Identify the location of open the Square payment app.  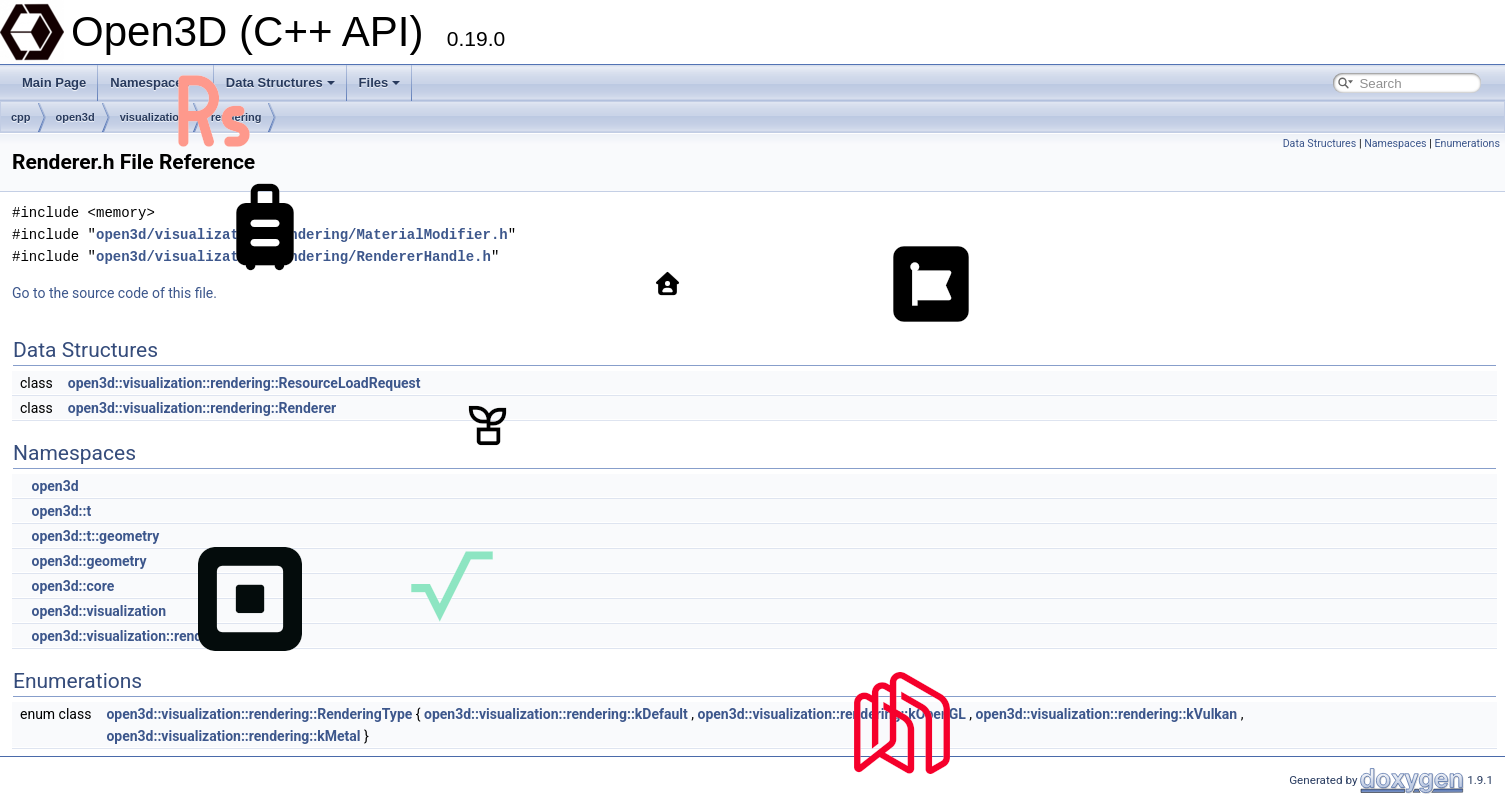
(250, 599).